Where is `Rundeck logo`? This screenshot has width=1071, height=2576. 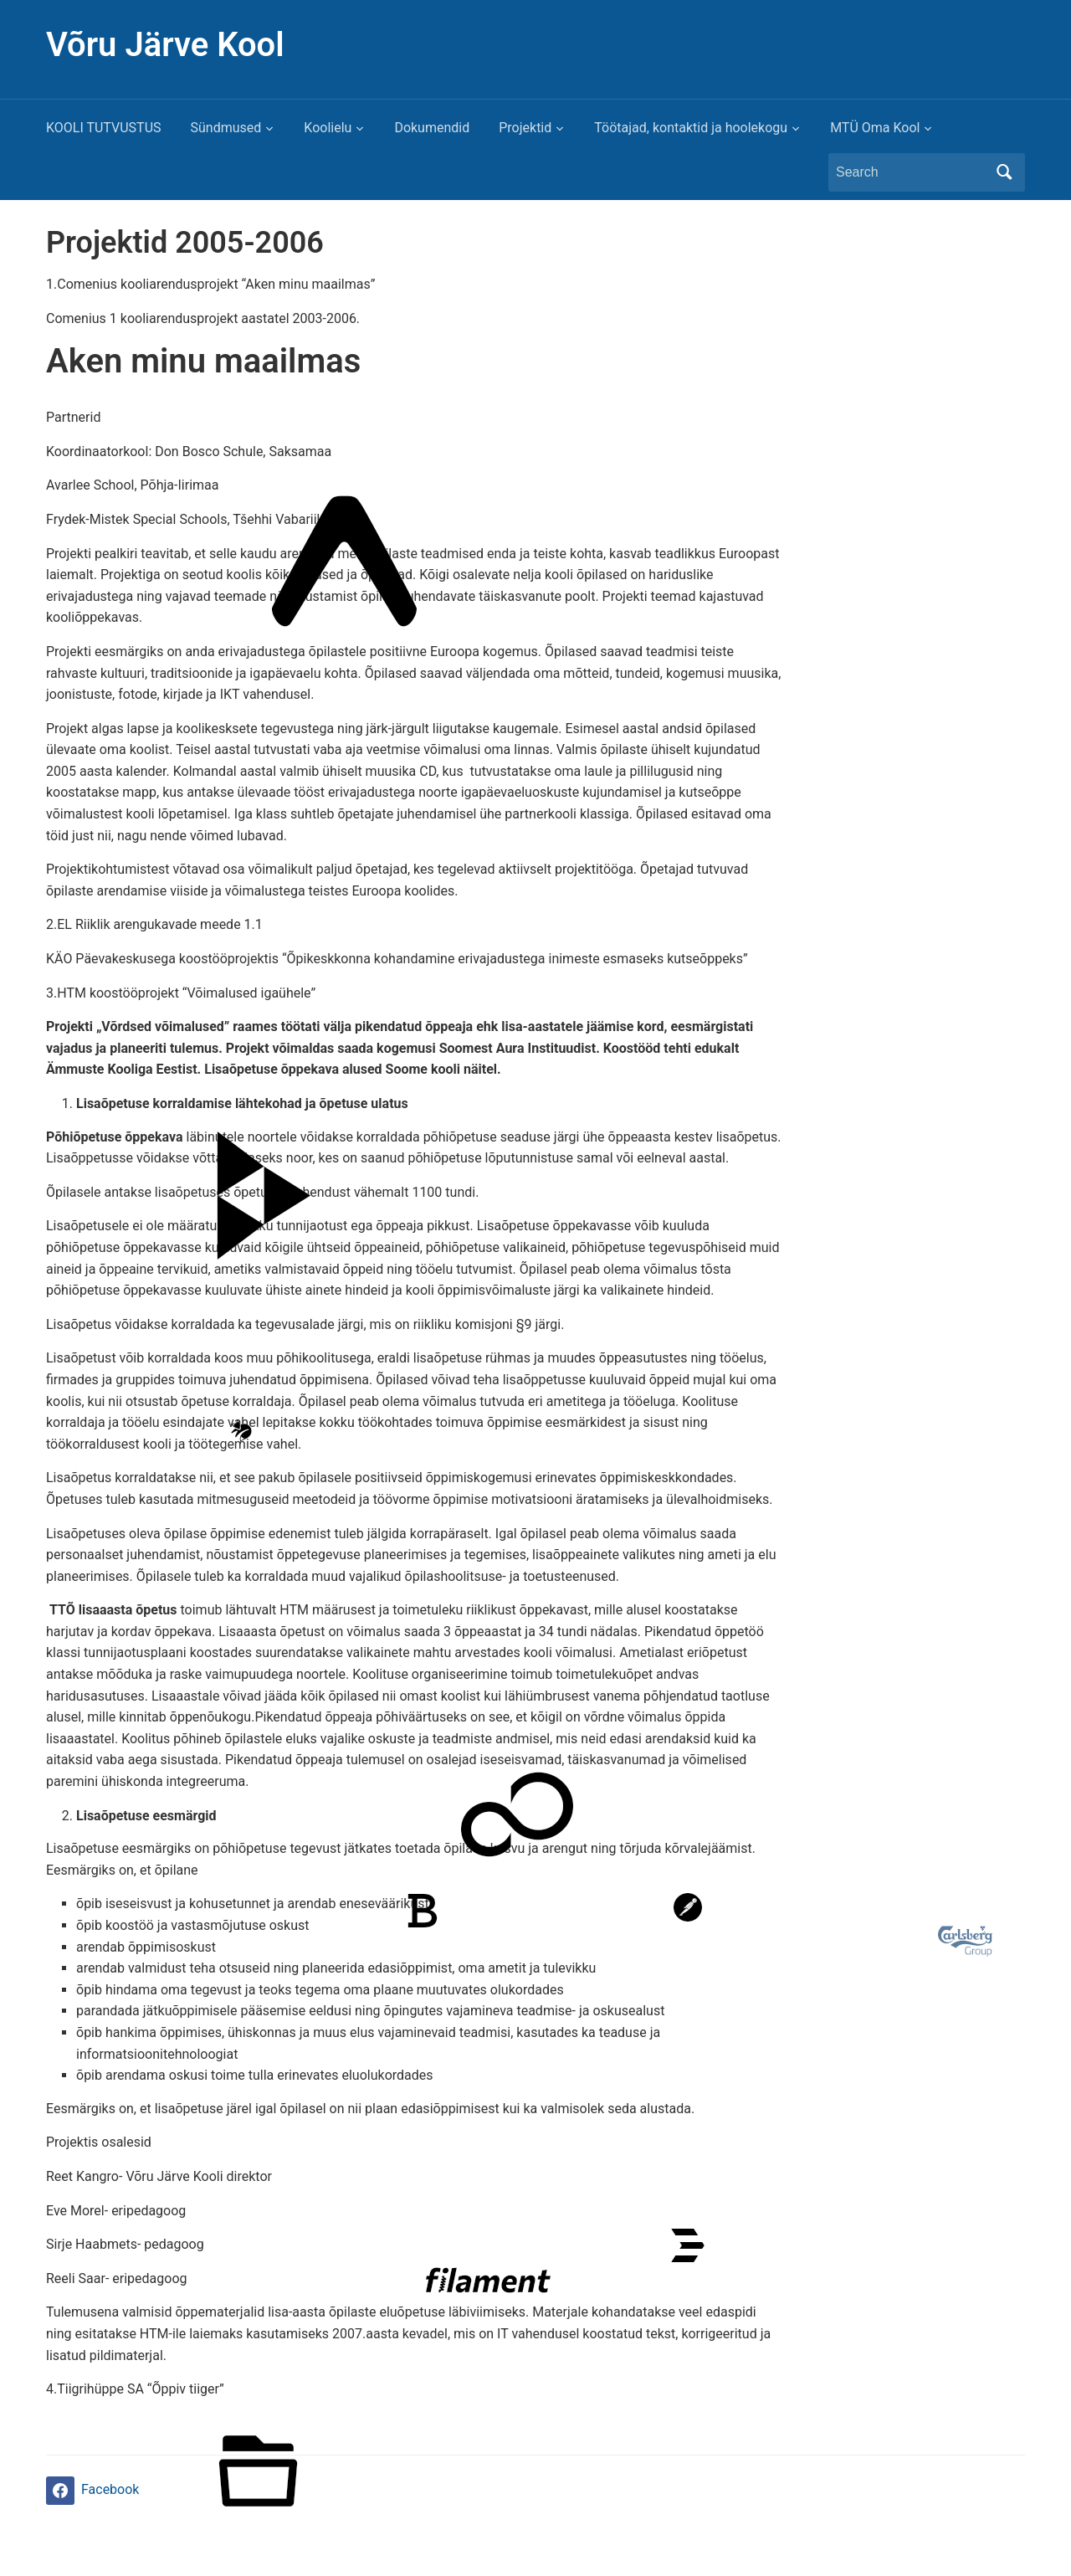
Rundeck logo is located at coordinates (688, 2245).